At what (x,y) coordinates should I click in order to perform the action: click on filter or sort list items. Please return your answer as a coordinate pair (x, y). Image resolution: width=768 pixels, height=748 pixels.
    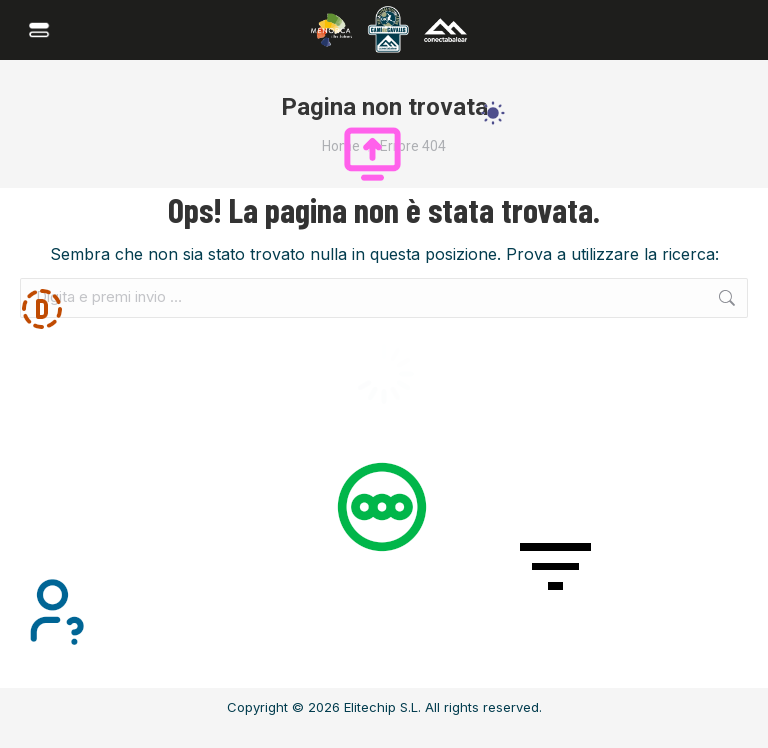
    Looking at the image, I should click on (555, 566).